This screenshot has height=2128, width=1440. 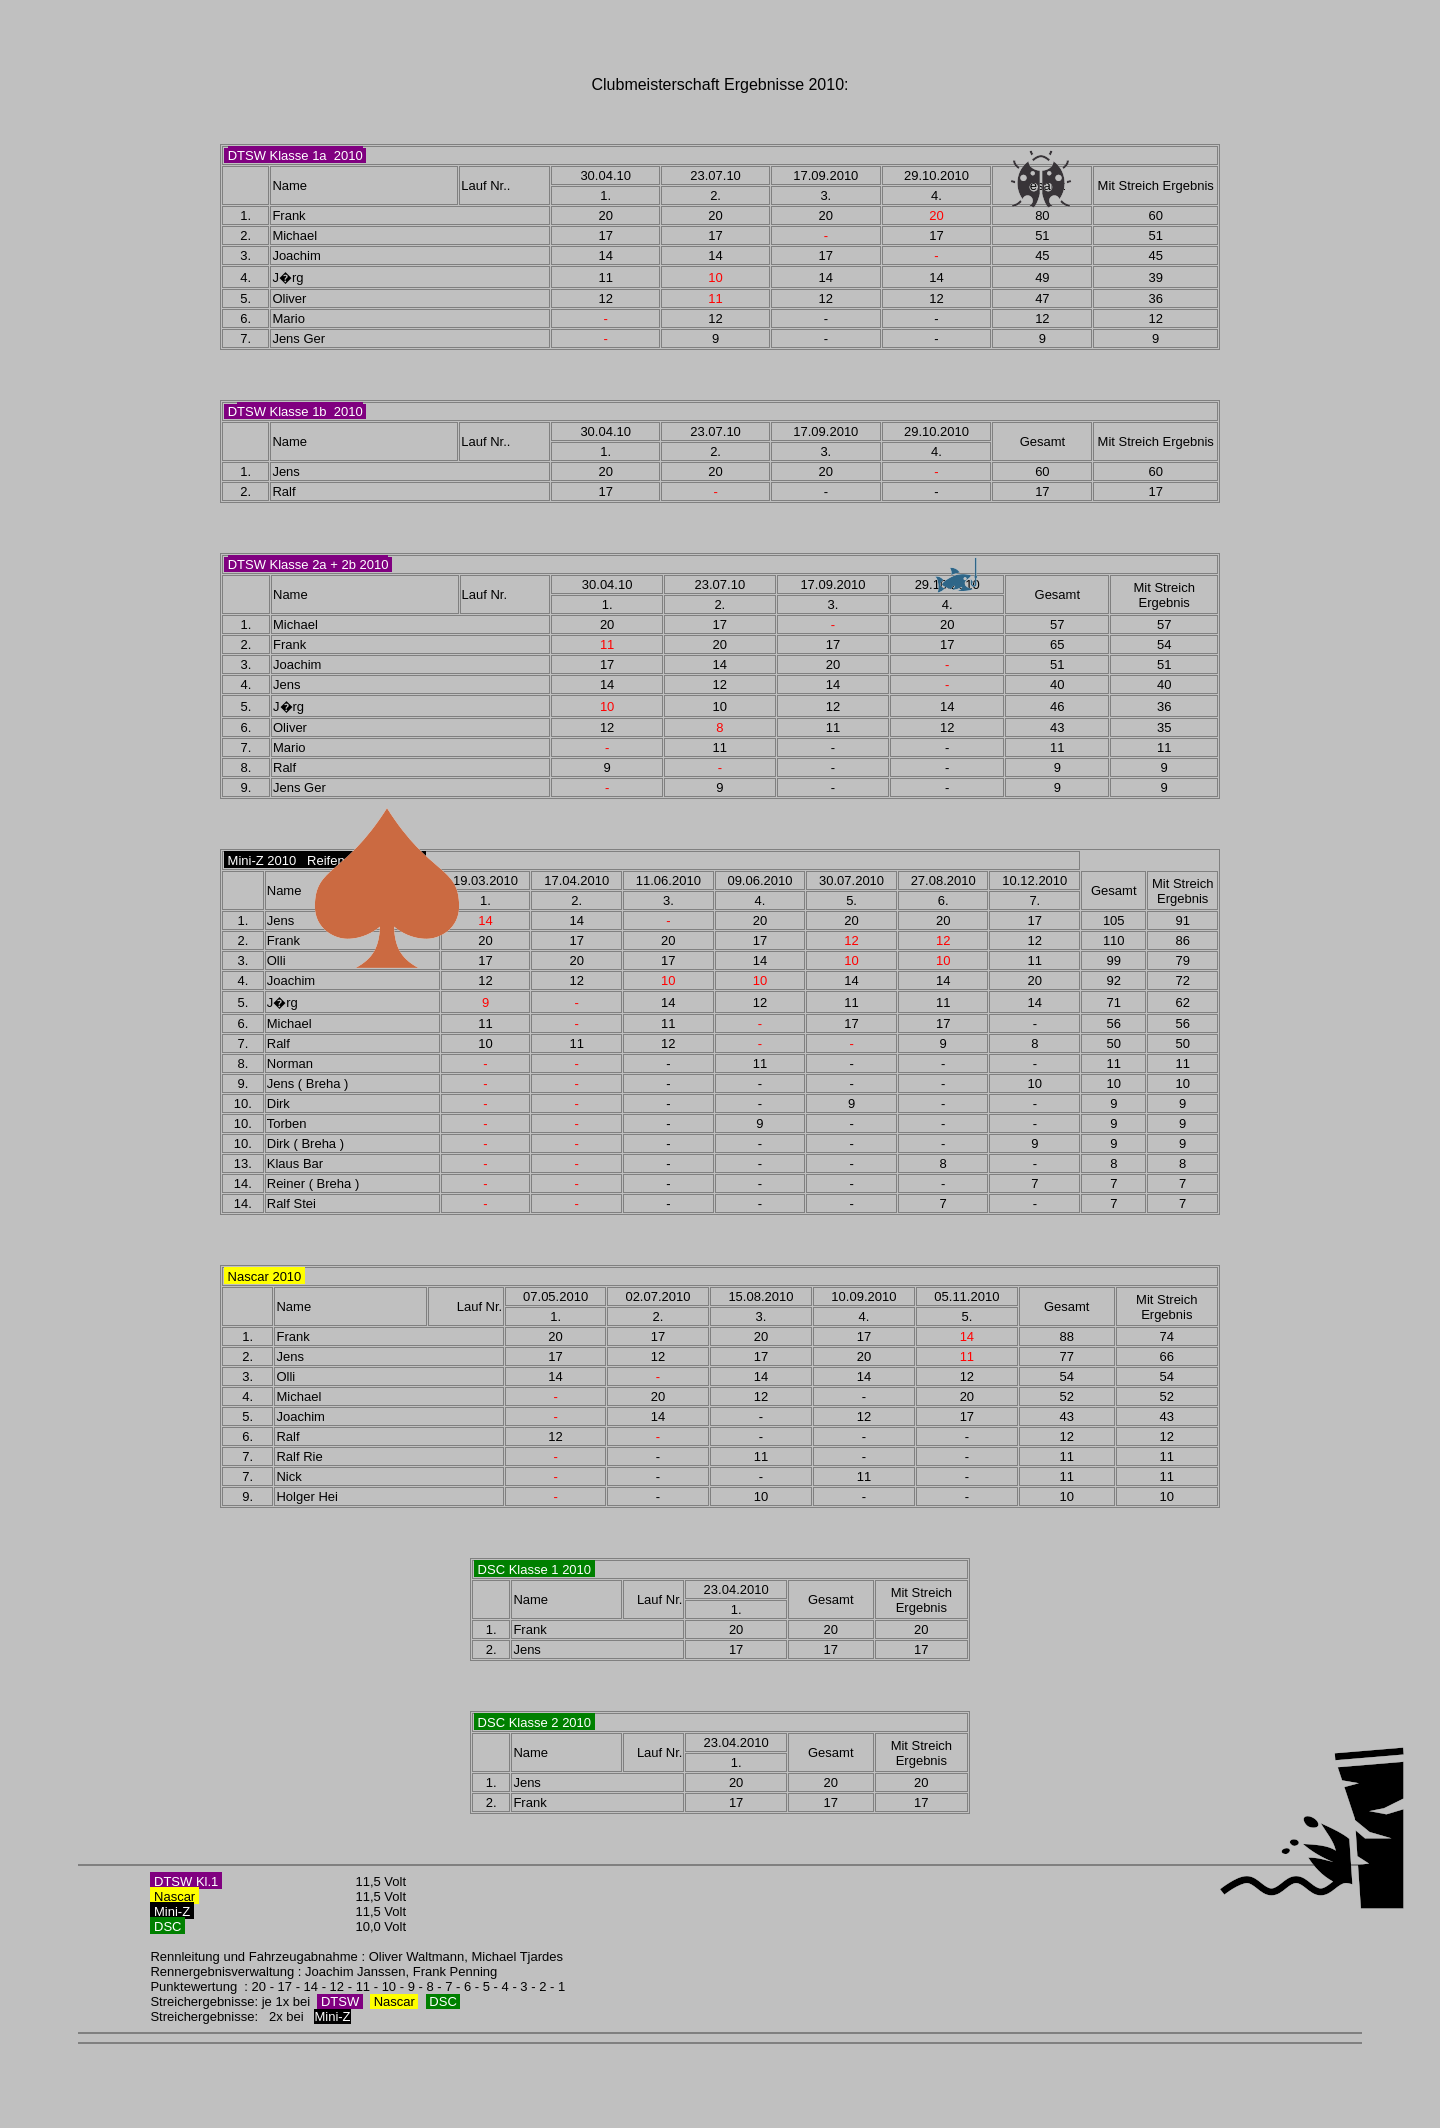 I want to click on indicates coastal or cliff terrain in a game map, so click(x=1311, y=1816).